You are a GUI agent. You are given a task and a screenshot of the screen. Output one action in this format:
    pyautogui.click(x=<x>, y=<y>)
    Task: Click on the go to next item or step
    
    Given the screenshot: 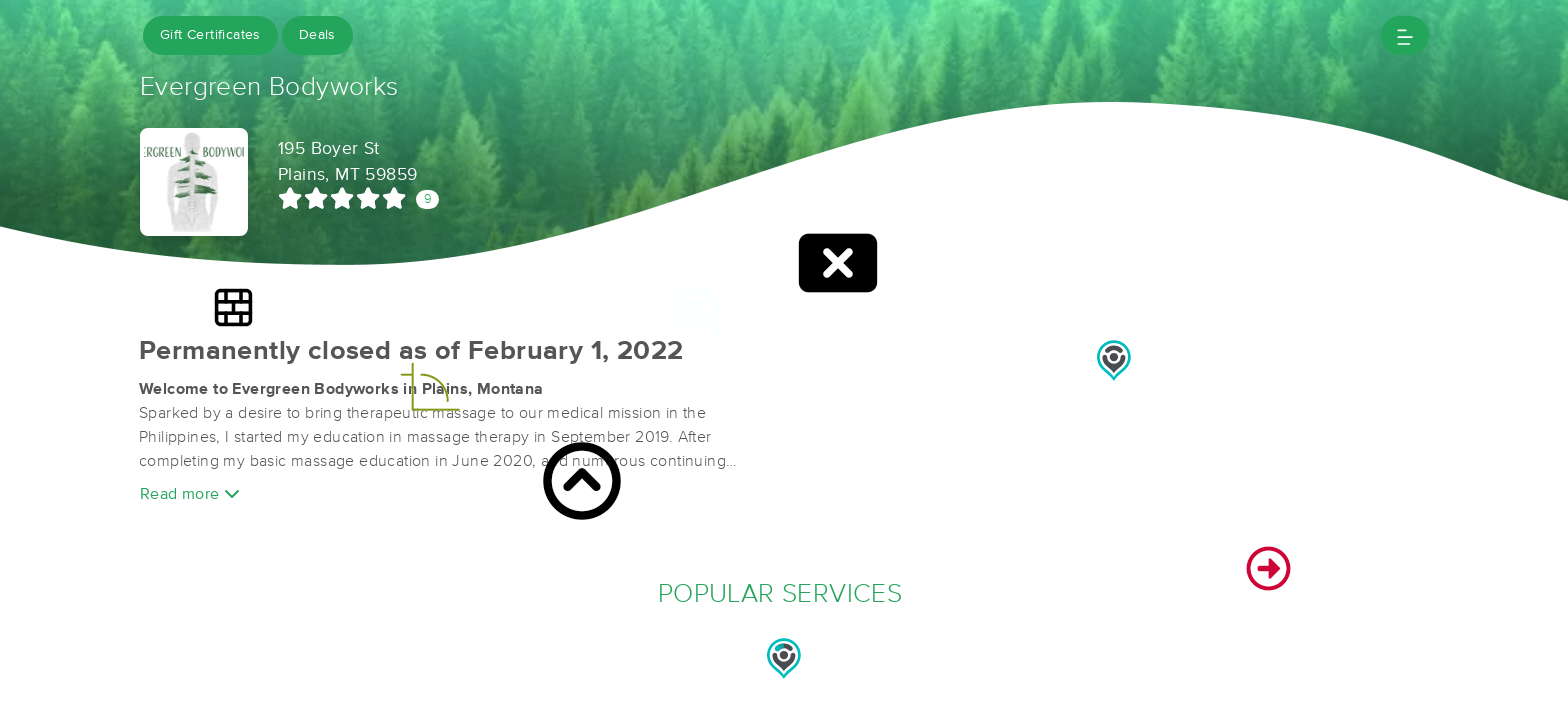 What is the action you would take?
    pyautogui.click(x=1268, y=568)
    